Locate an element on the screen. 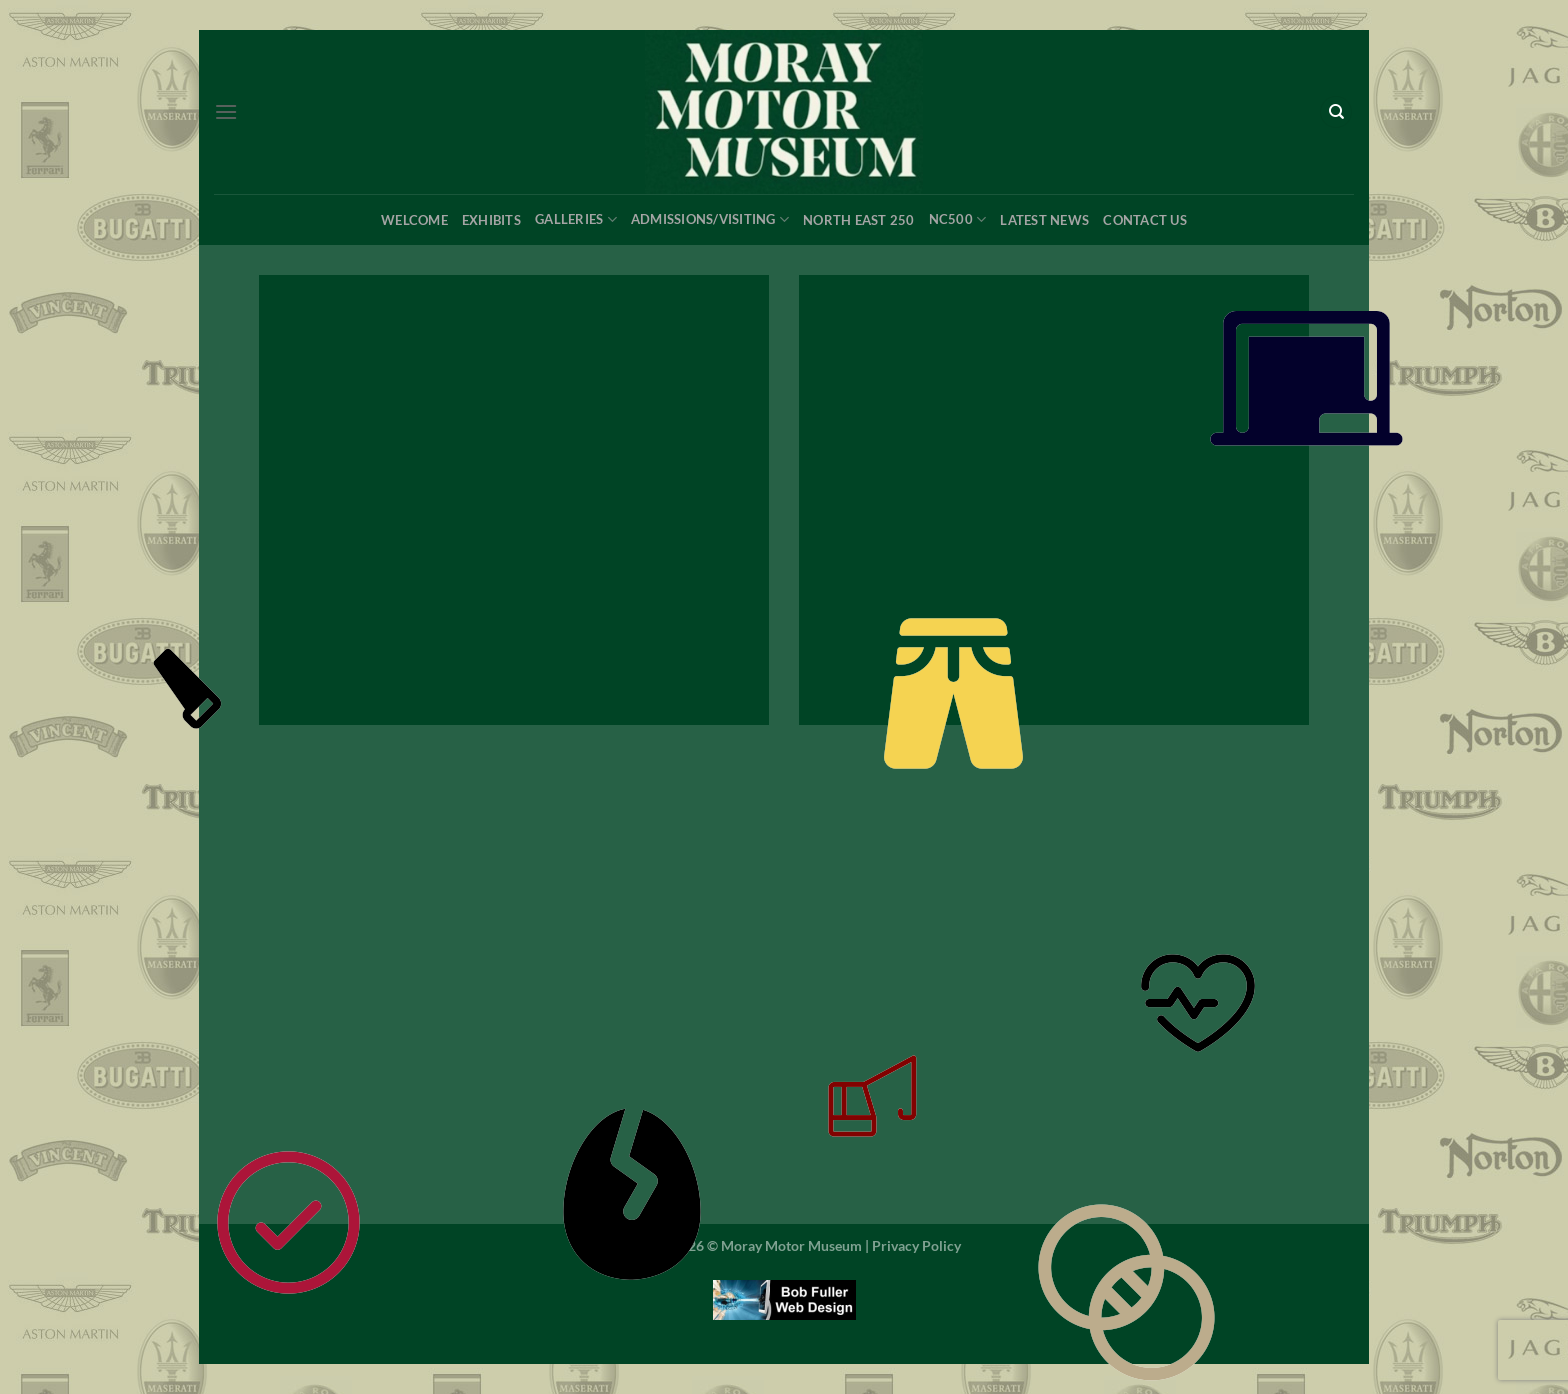 The width and height of the screenshot is (1568, 1394). indicates a completed or successful action is located at coordinates (288, 1222).